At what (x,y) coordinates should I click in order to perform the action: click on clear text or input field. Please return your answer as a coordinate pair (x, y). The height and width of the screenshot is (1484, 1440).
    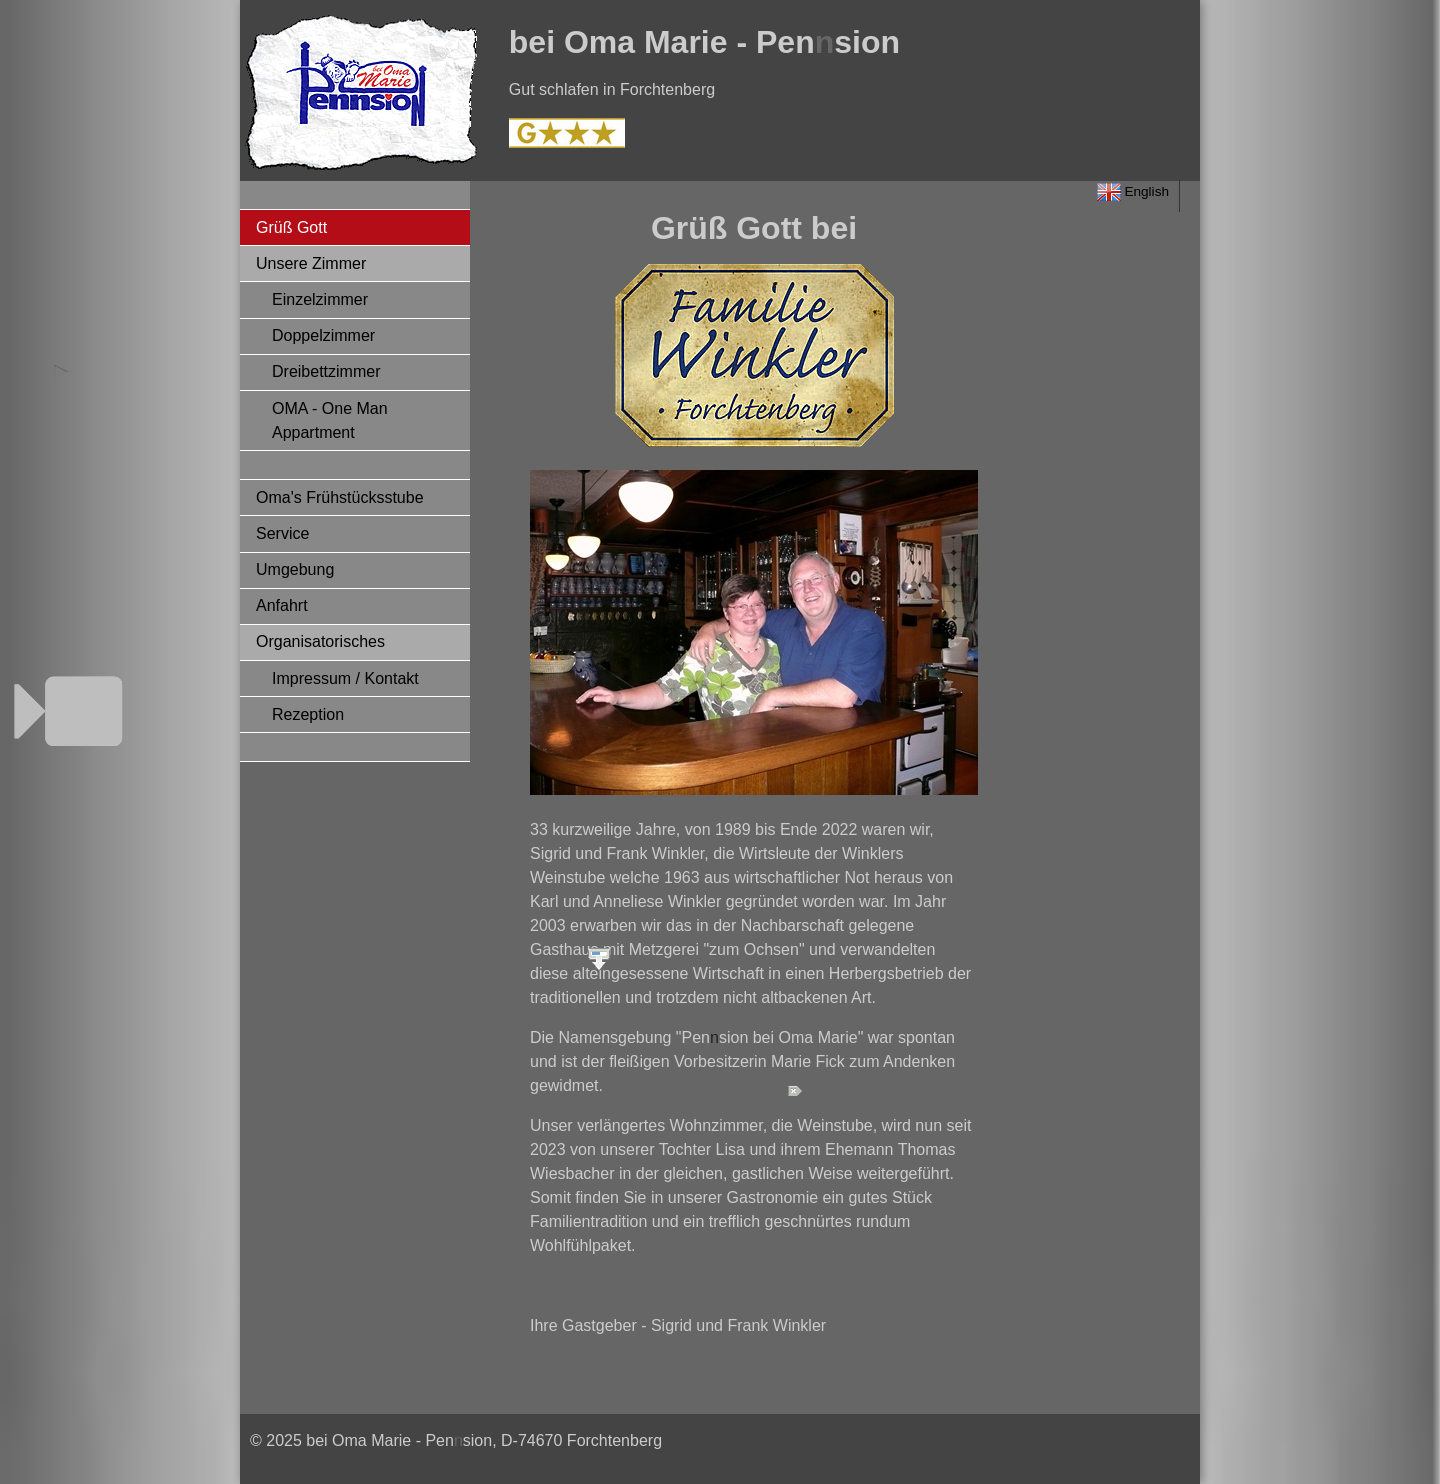
    Looking at the image, I should click on (796, 1091).